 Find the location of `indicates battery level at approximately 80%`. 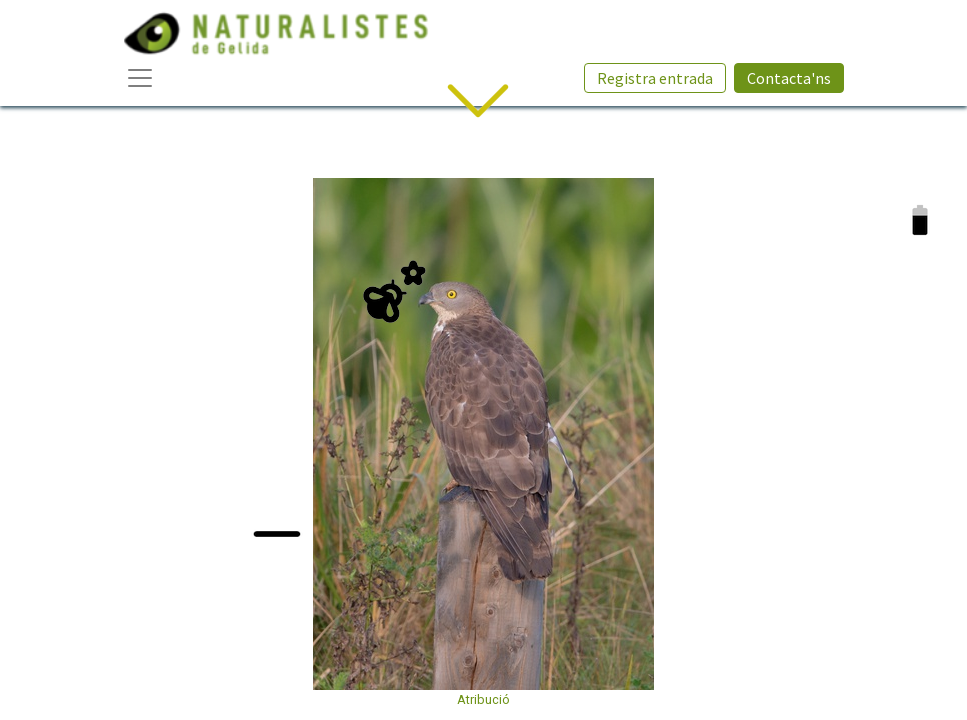

indicates battery level at approximately 80% is located at coordinates (920, 220).